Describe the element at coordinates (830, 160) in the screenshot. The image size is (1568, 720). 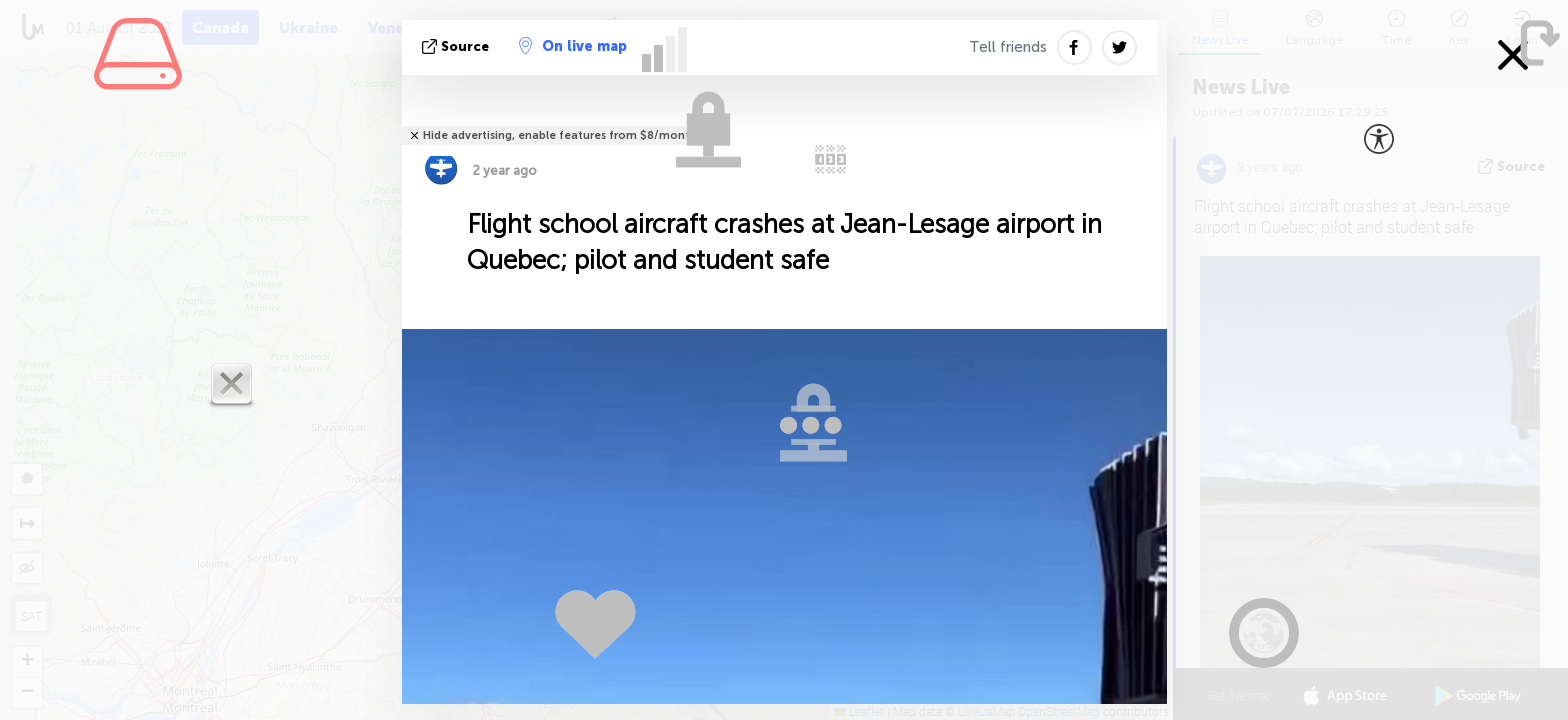
I see `access privacy and security settings` at that location.